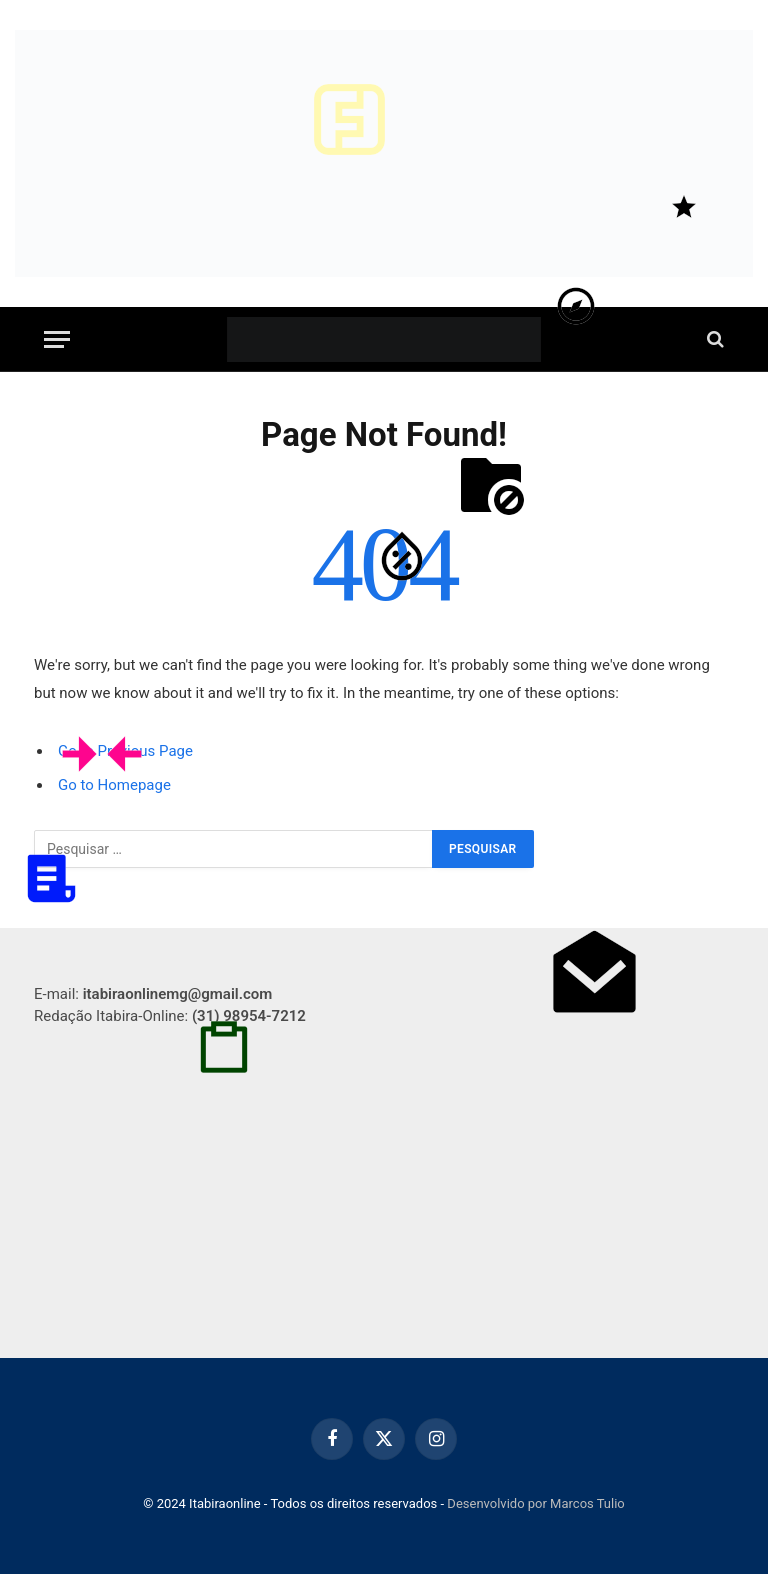  Describe the element at coordinates (594, 975) in the screenshot. I see `indicates a read or opened email` at that location.